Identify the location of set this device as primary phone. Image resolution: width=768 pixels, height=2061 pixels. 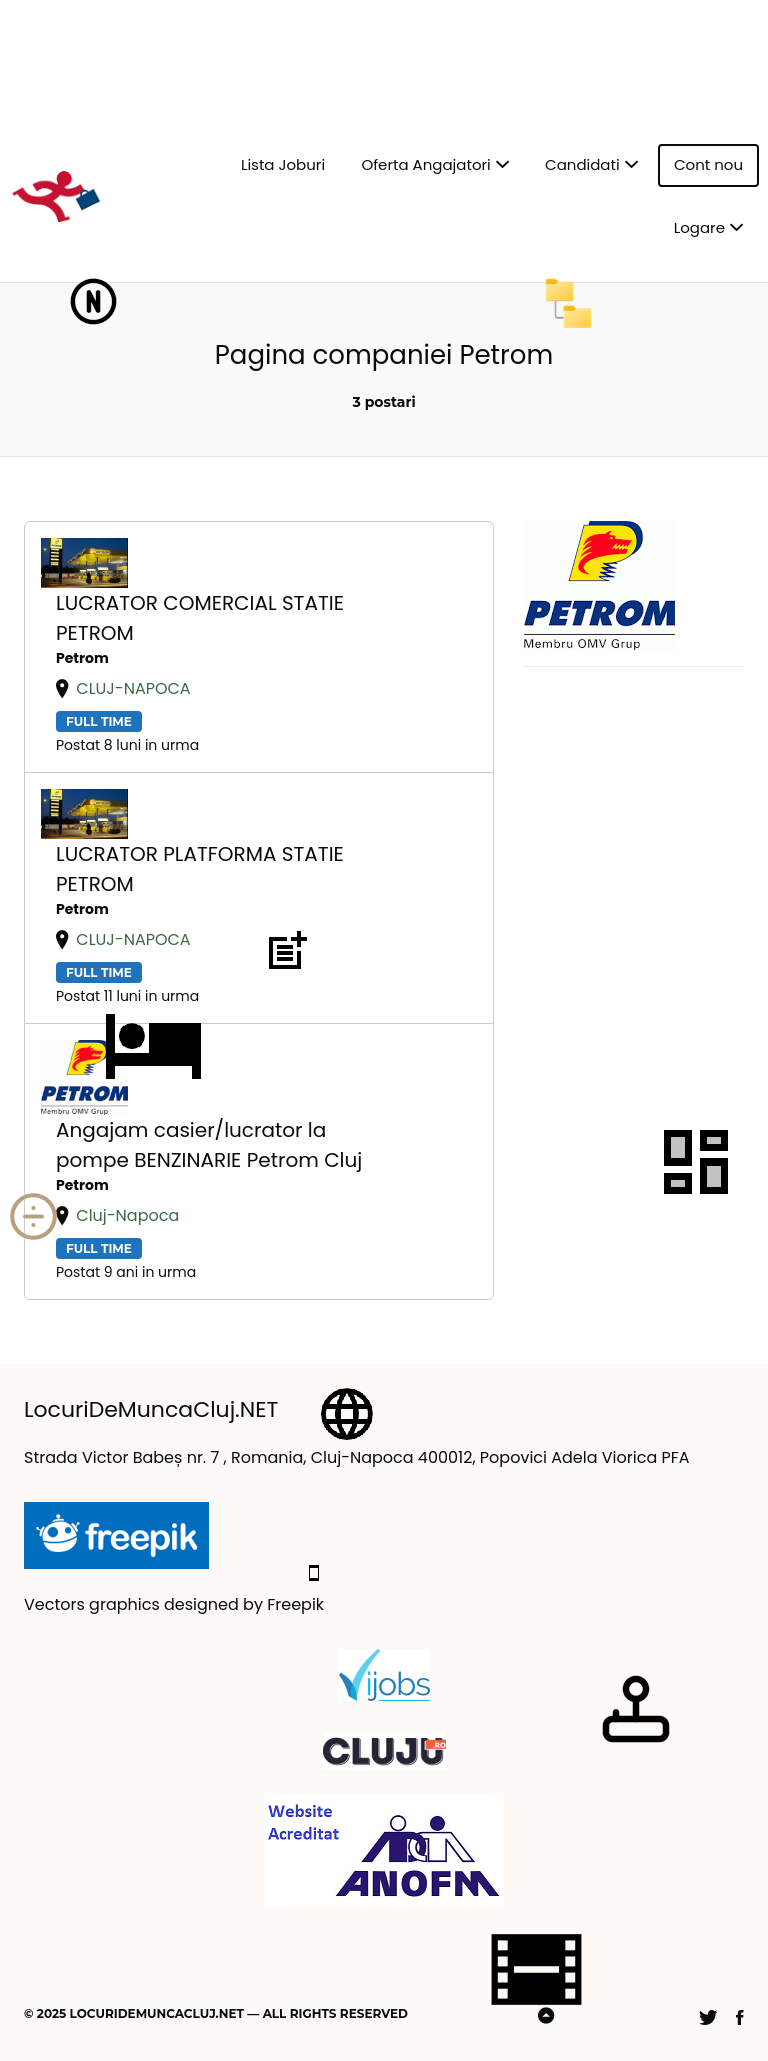
(314, 1573).